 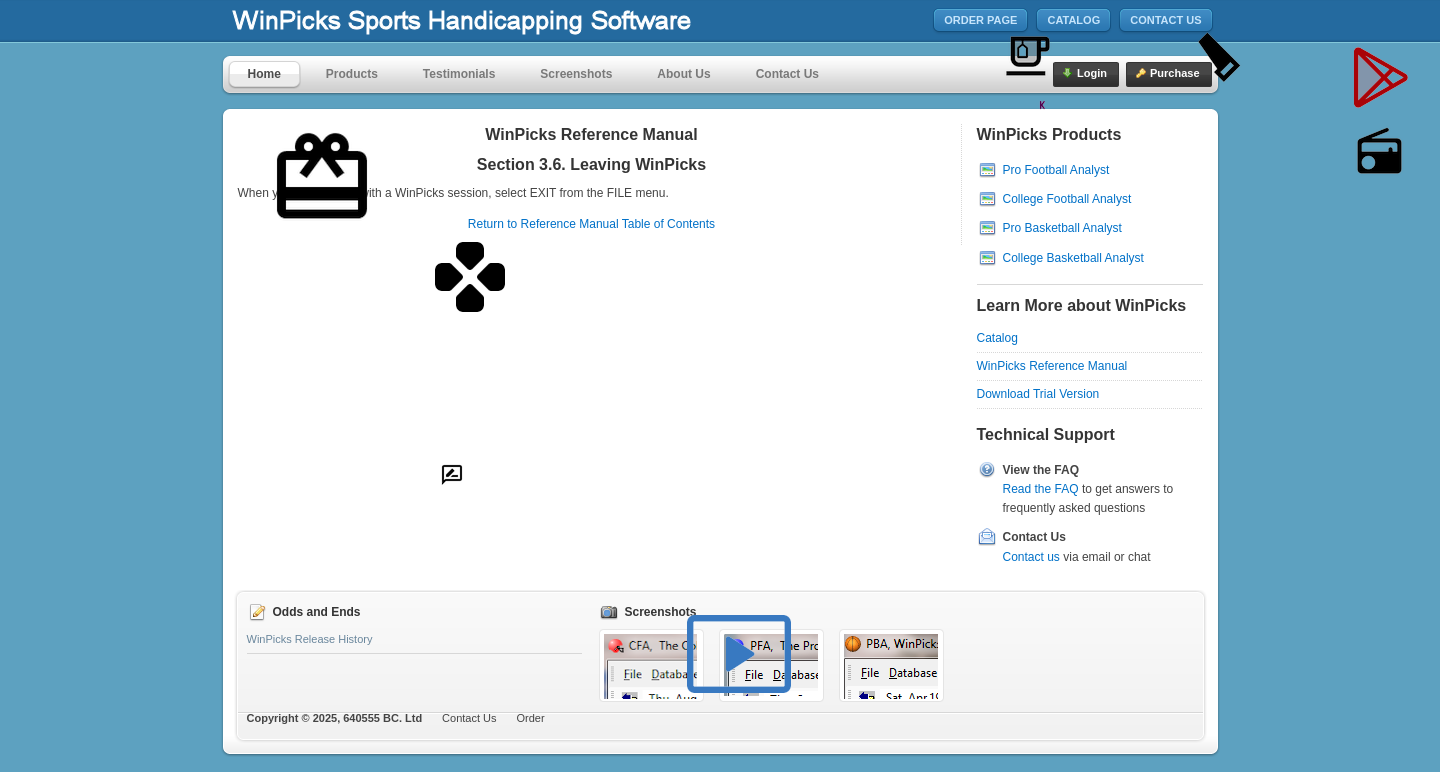 I want to click on view gift card balance, so click(x=322, y=178).